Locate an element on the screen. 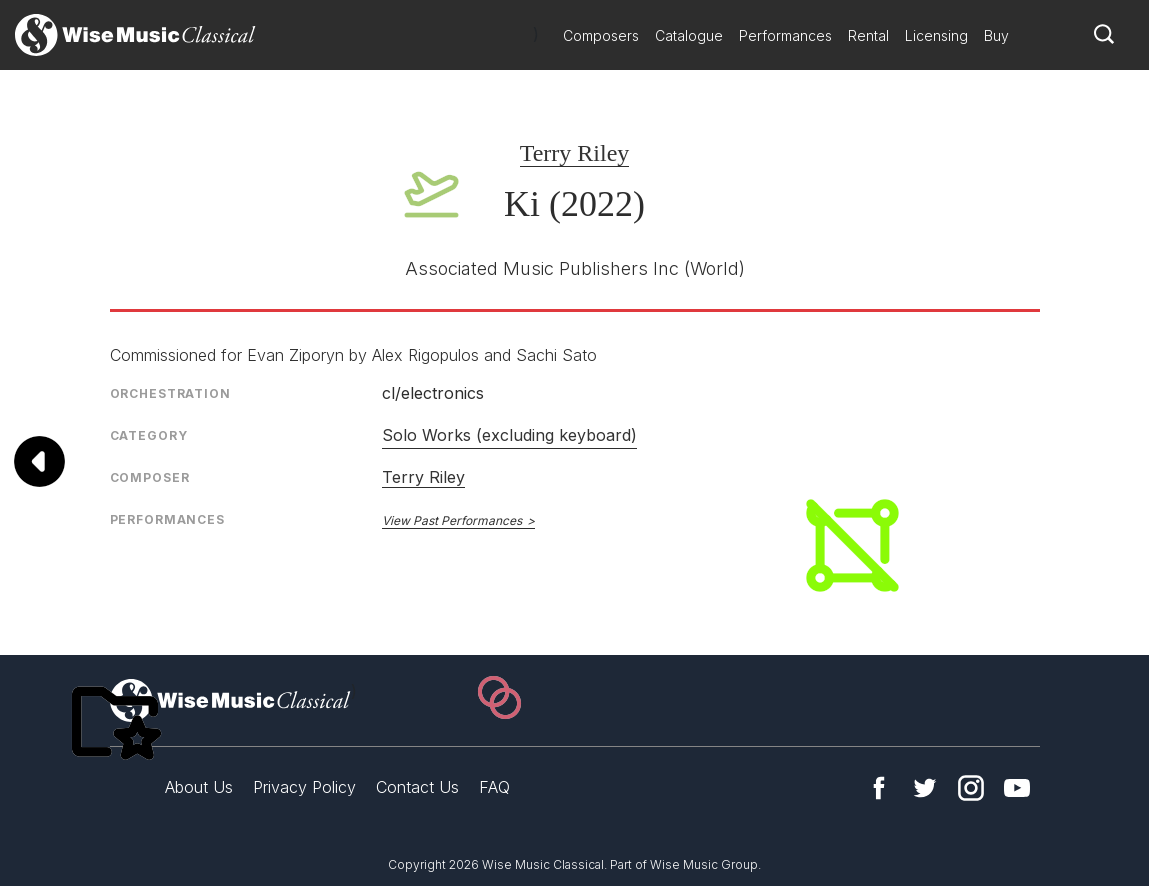  disable shape tools is located at coordinates (852, 545).